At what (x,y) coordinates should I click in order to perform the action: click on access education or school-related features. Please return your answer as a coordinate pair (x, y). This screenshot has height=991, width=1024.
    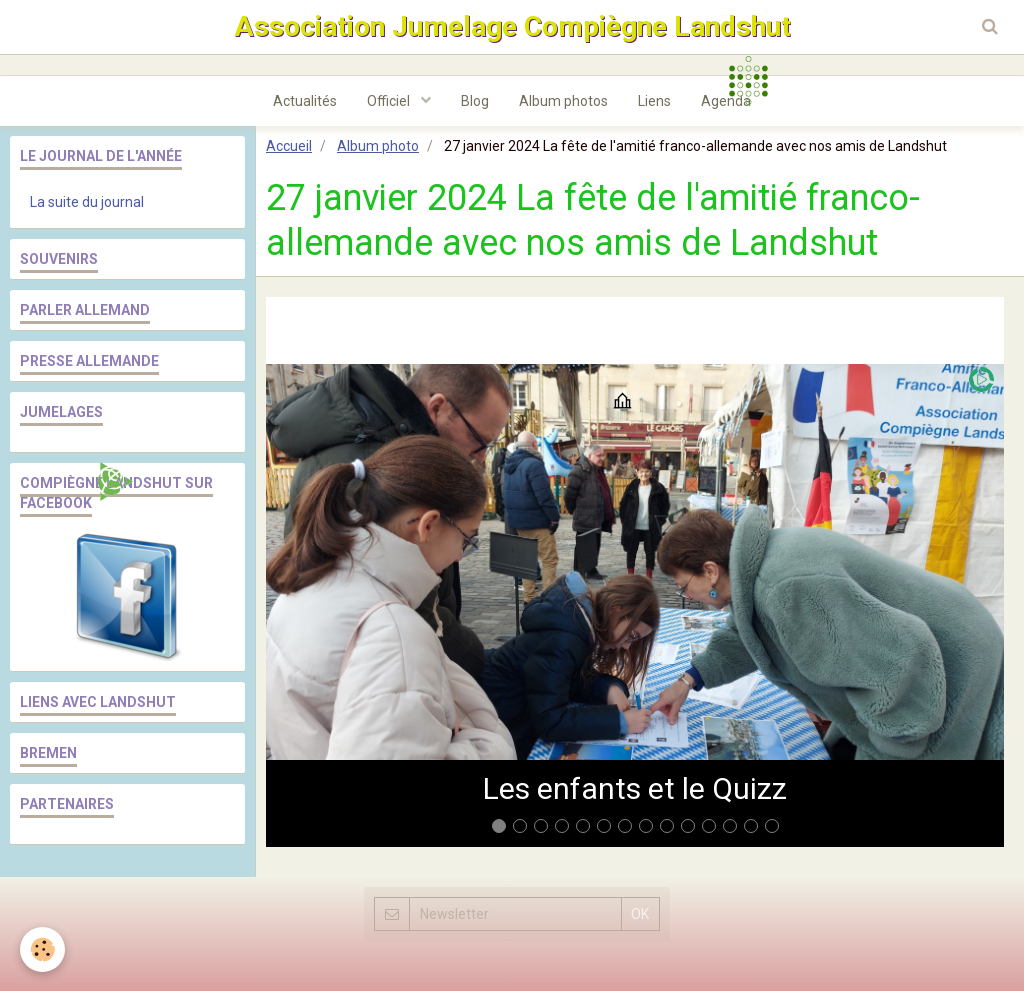
    Looking at the image, I should click on (622, 401).